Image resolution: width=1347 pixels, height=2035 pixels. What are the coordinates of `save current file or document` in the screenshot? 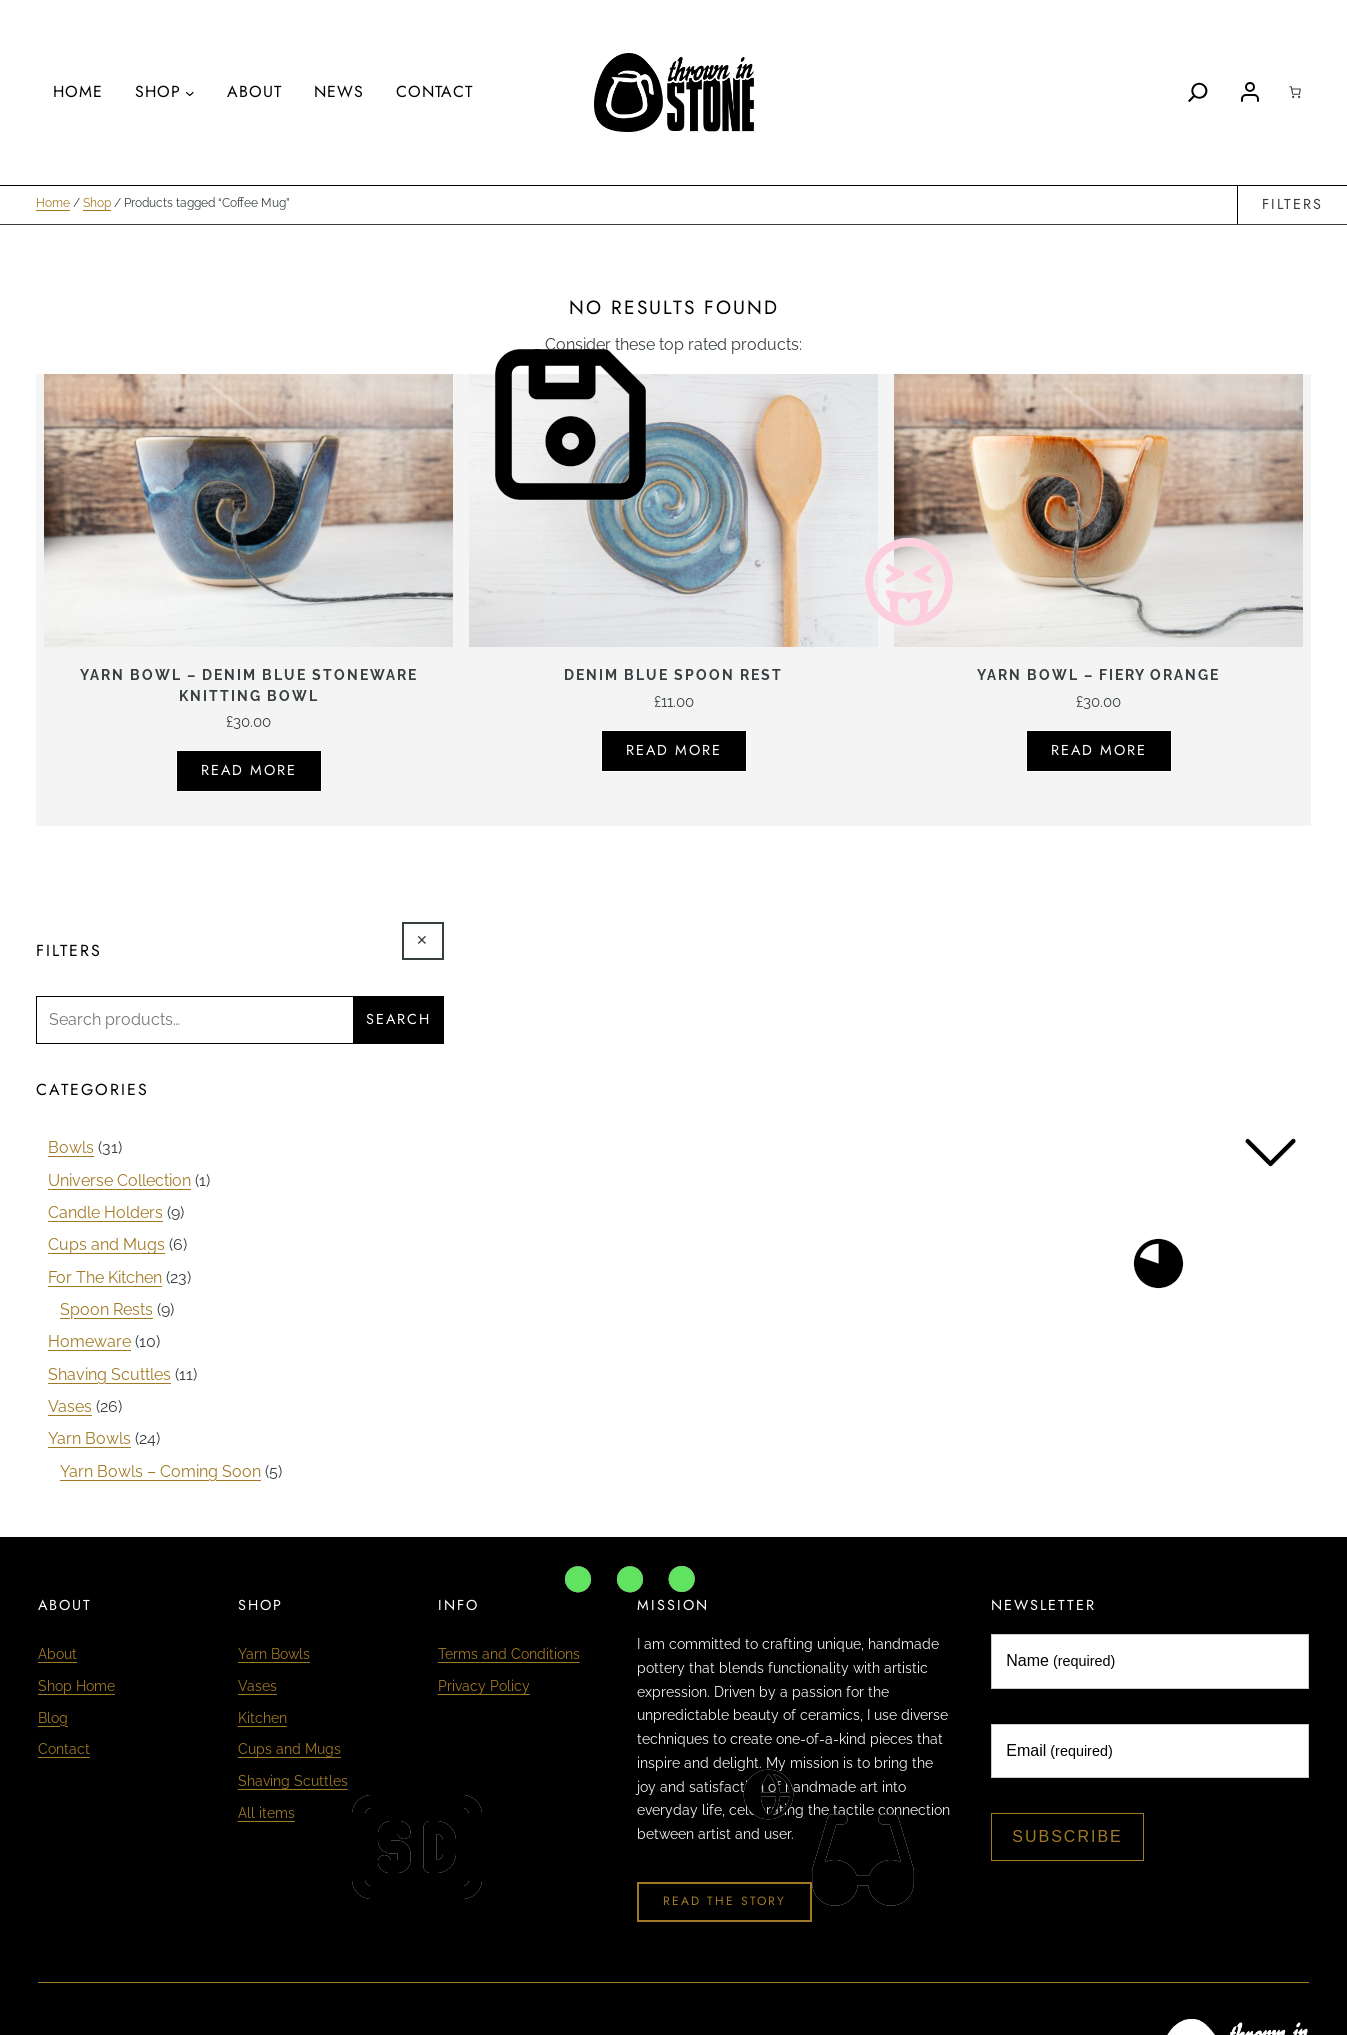 It's located at (570, 424).